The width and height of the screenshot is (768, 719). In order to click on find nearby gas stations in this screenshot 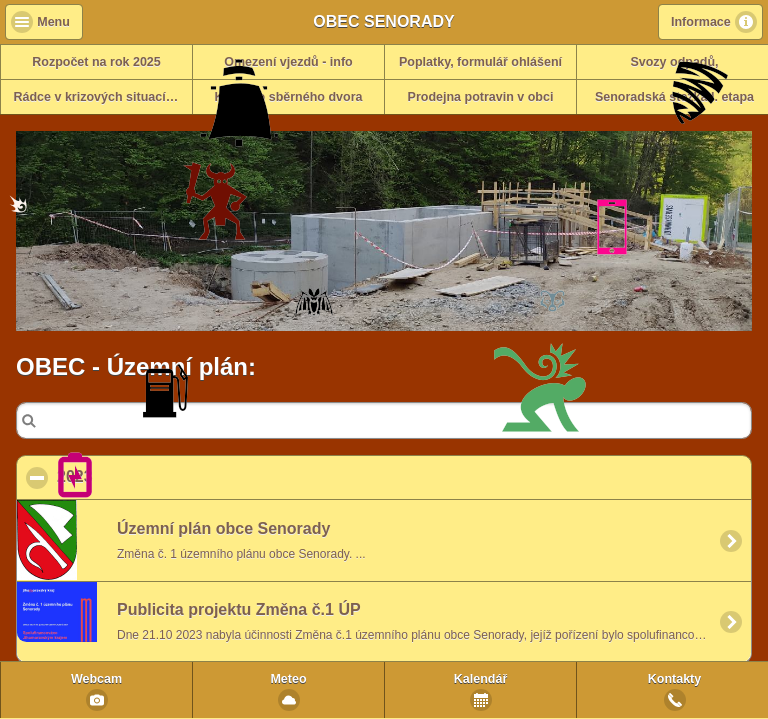, I will do `click(165, 390)`.